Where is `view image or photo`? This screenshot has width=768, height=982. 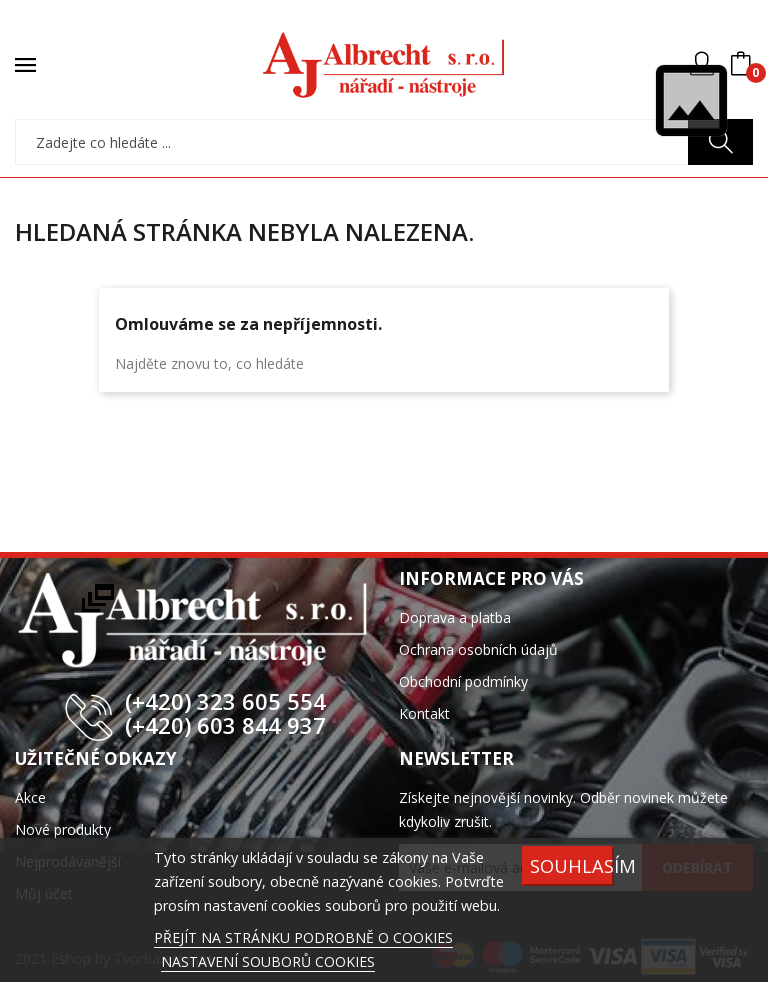
view image or photo is located at coordinates (691, 100).